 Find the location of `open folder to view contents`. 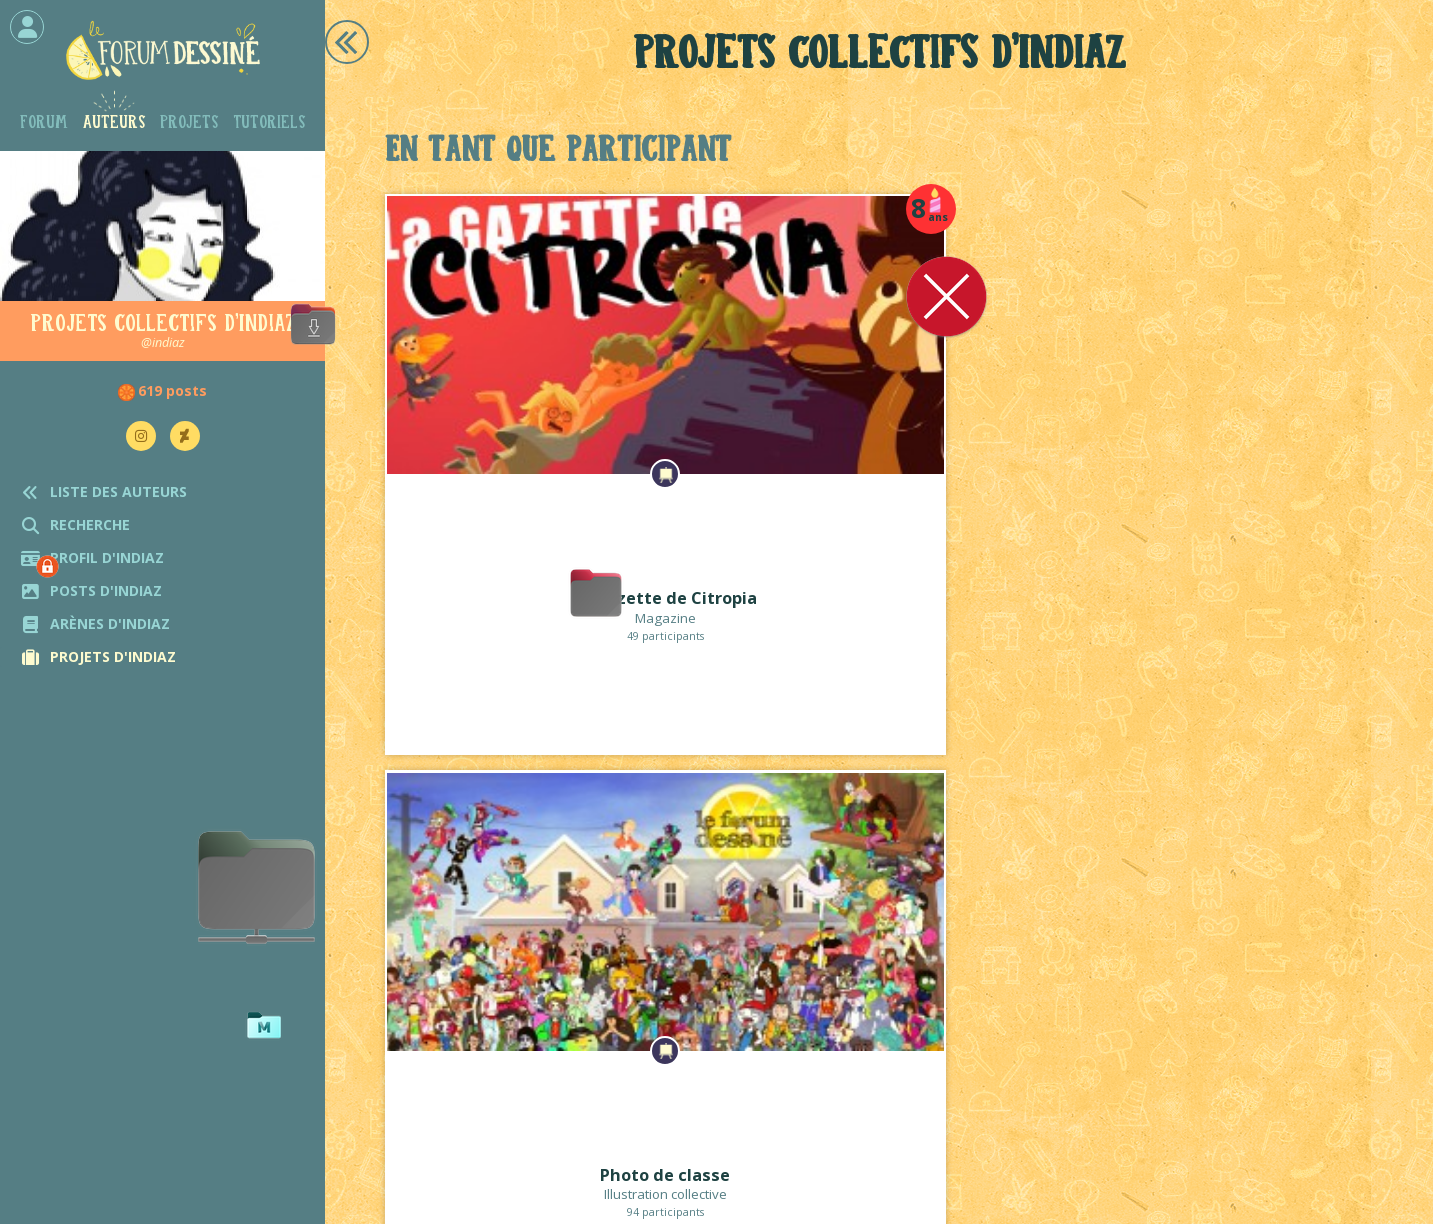

open folder to view contents is located at coordinates (596, 593).